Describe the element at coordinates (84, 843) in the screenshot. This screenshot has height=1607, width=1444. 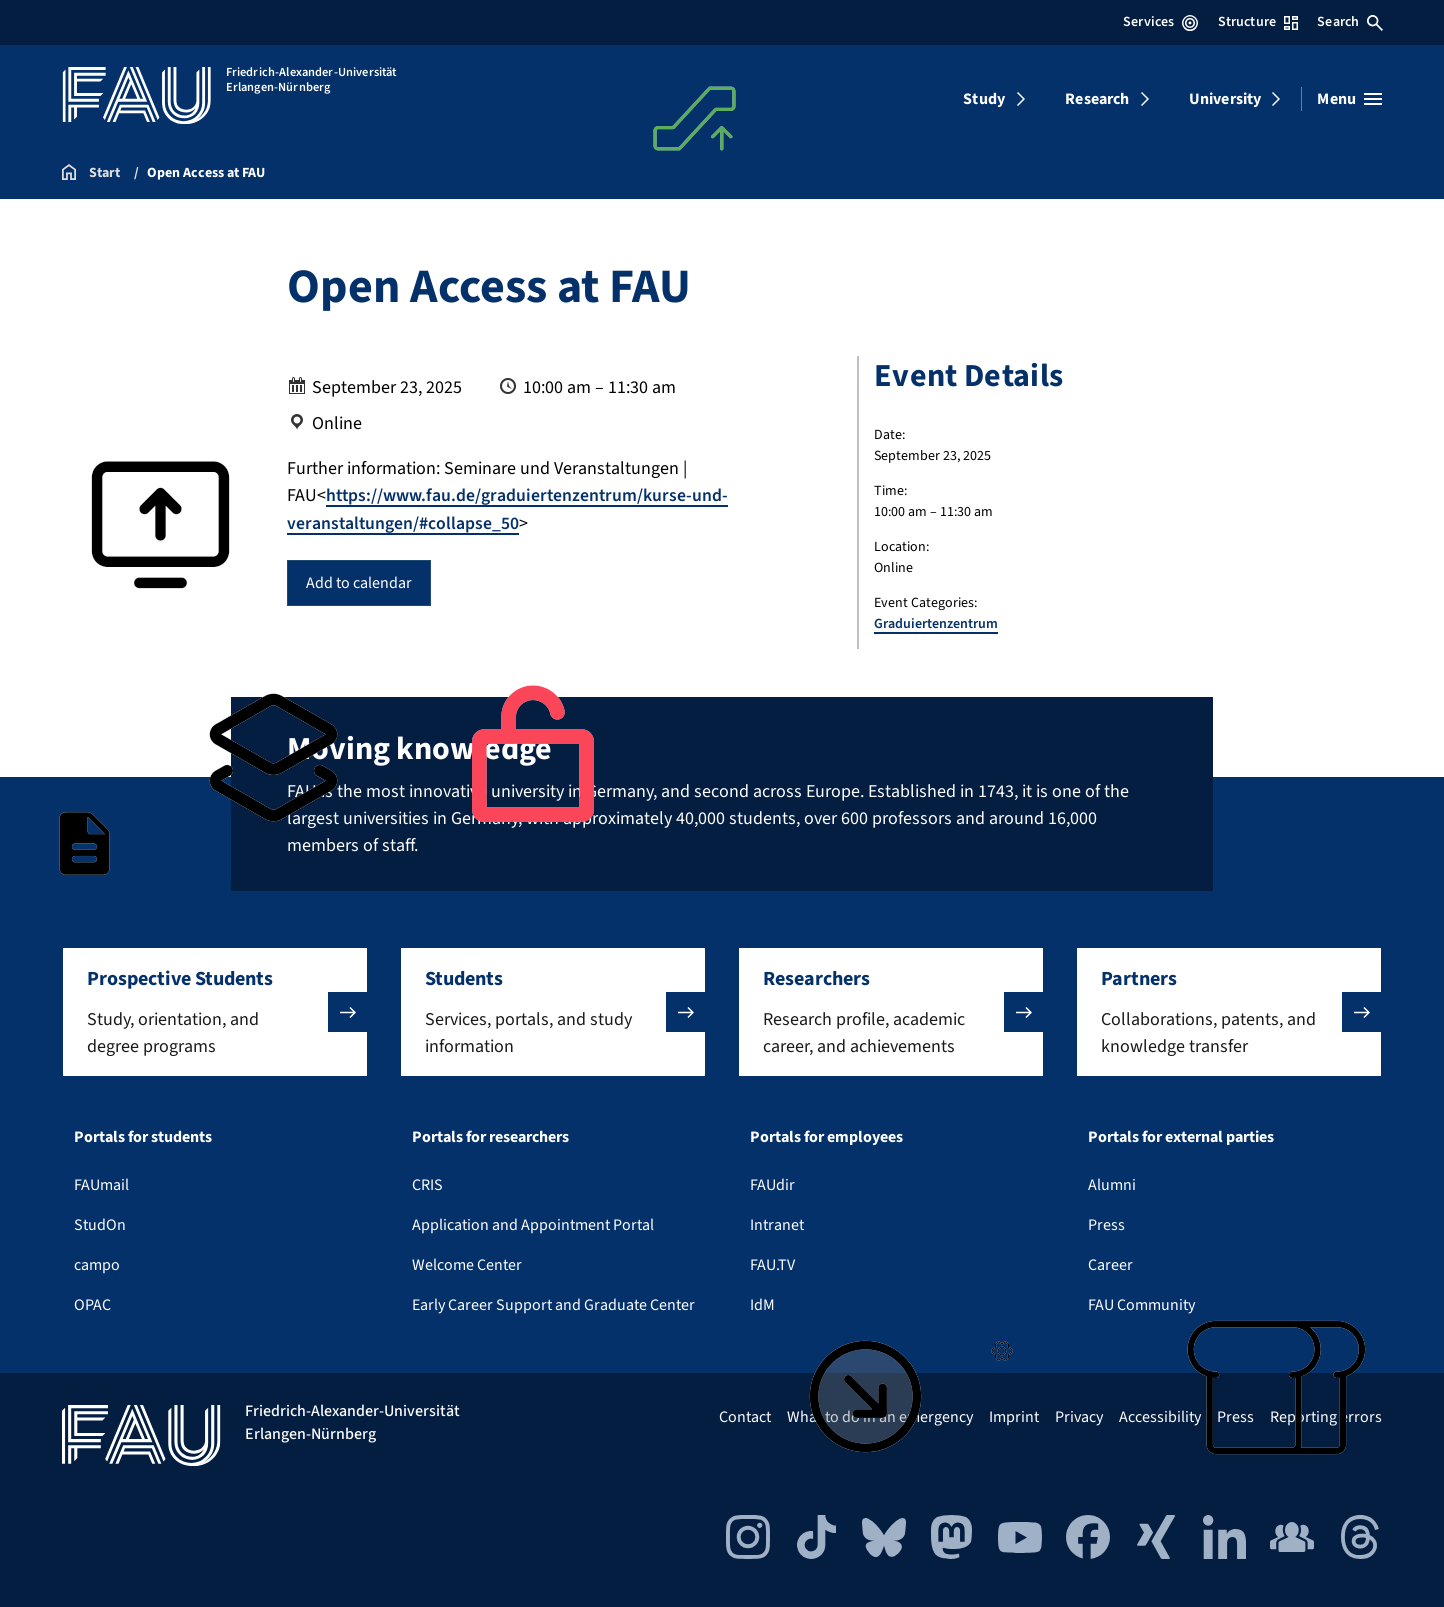
I see `view document details` at that location.